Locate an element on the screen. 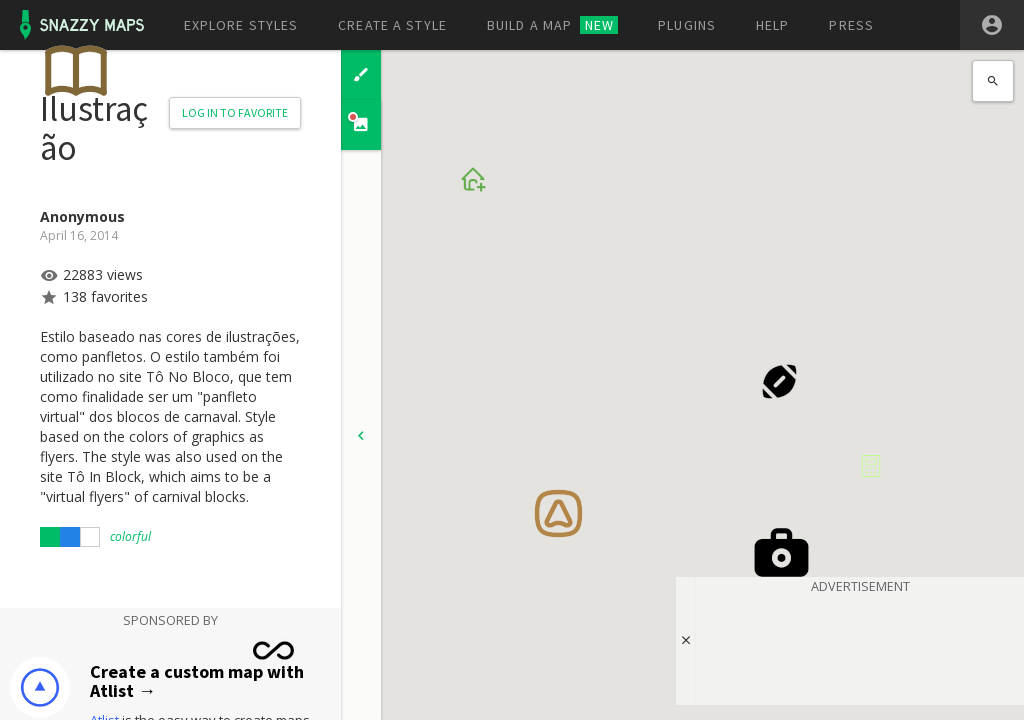 Image resolution: width=1024 pixels, height=720 pixels. indicates unlimited or infinite capacity is located at coordinates (273, 650).